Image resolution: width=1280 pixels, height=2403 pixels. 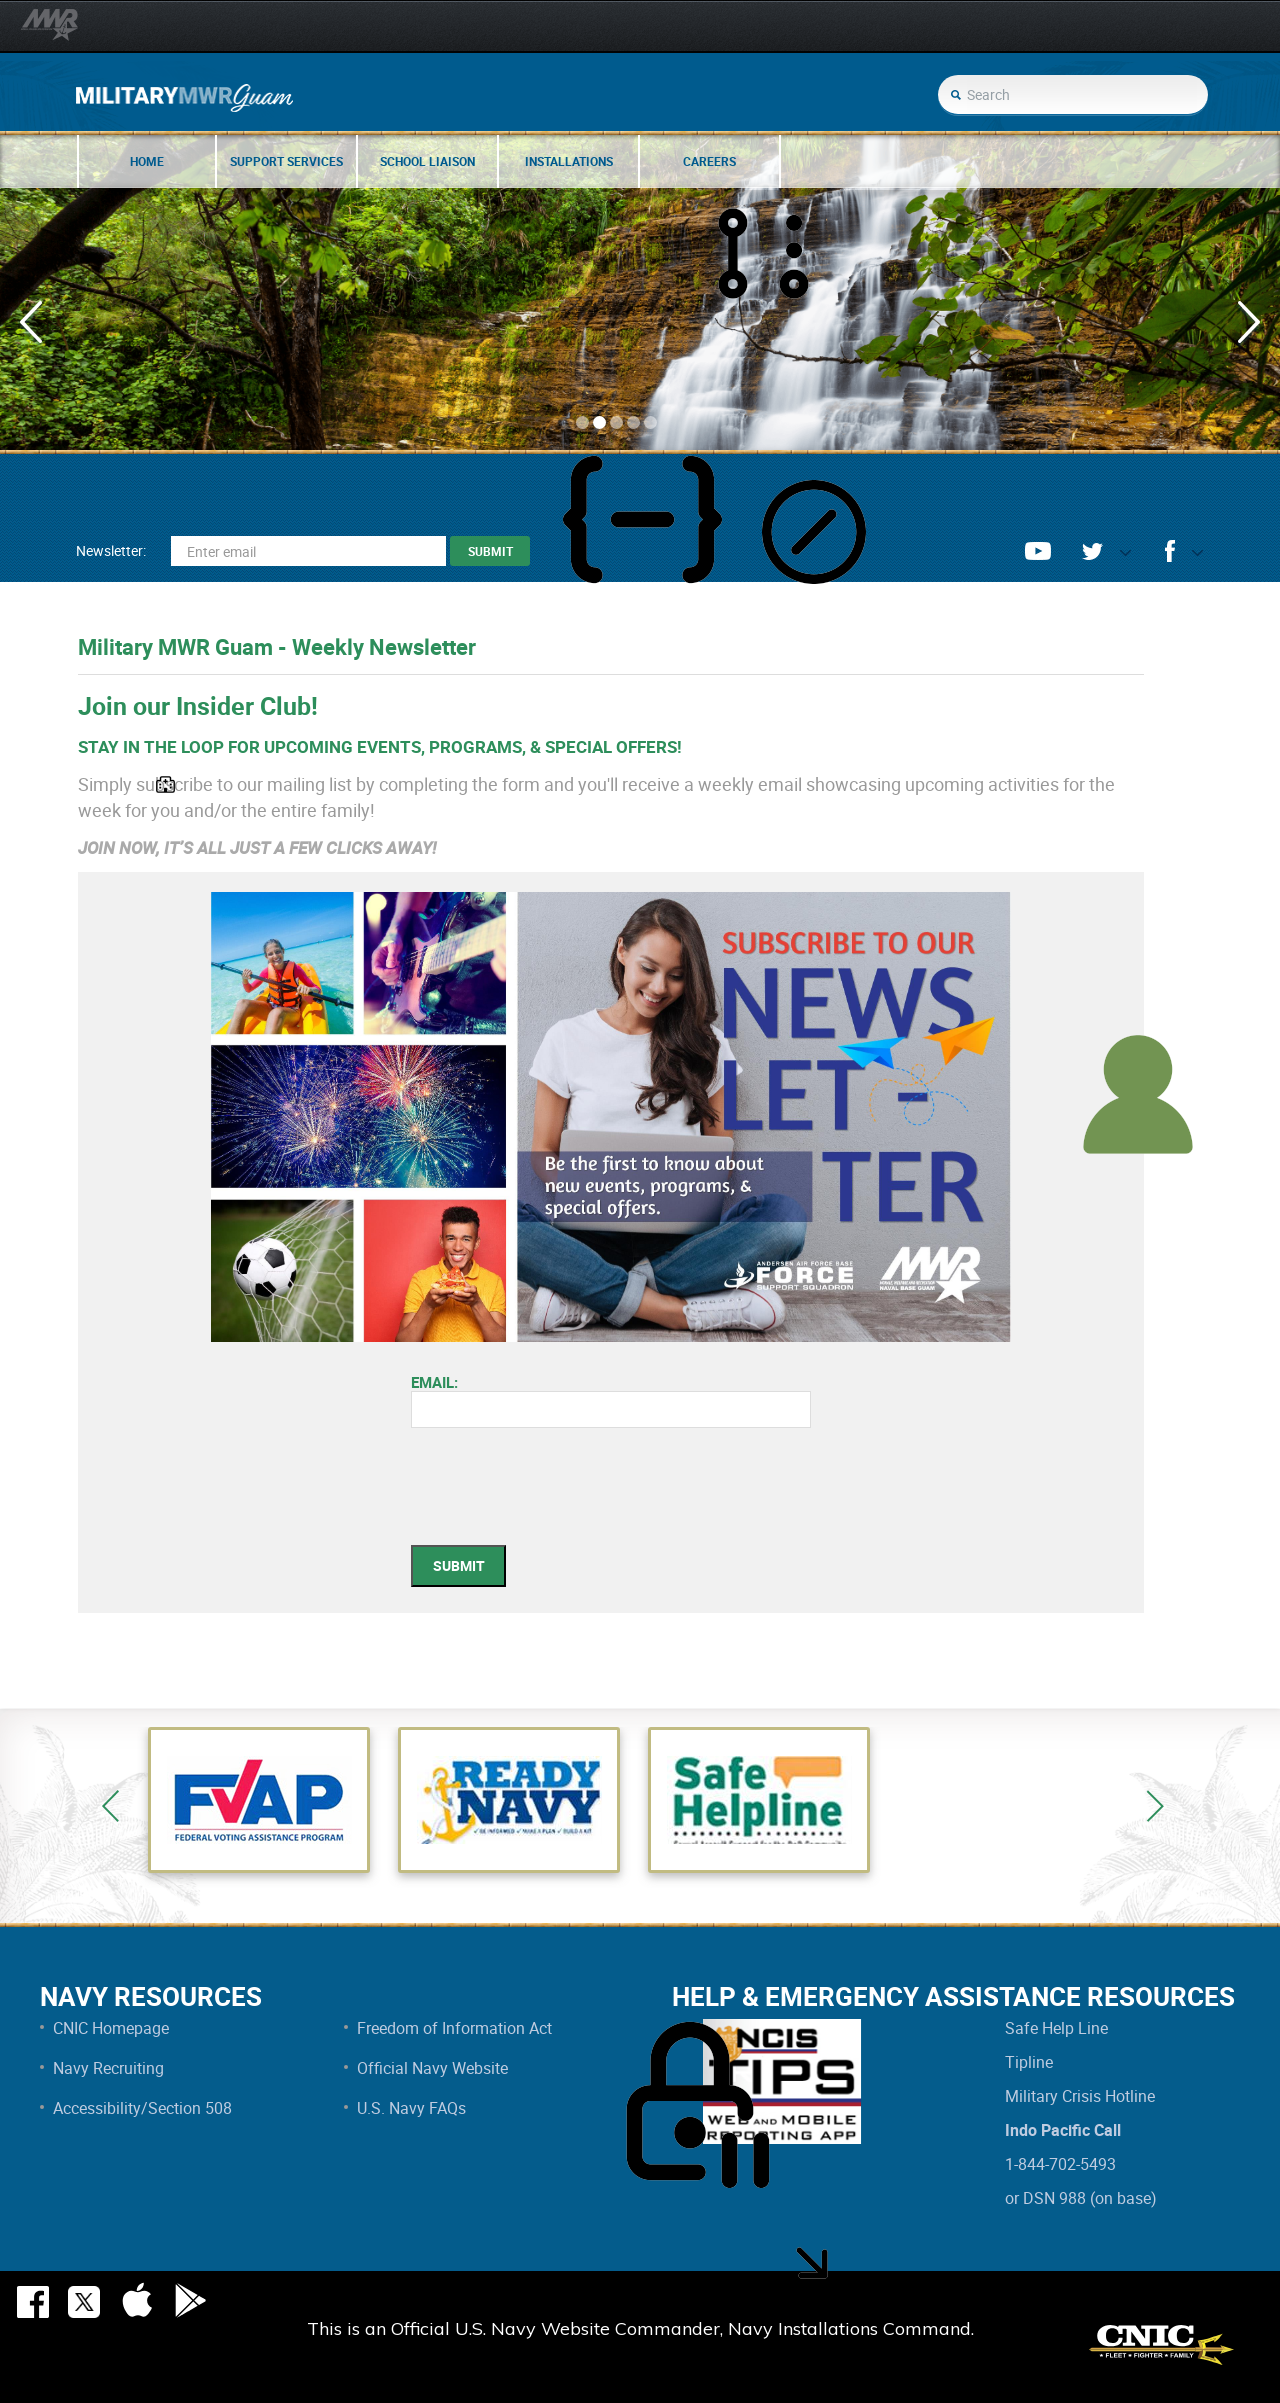 What do you see at coordinates (812, 2263) in the screenshot?
I see `navigate to the next item diagonally` at bounding box center [812, 2263].